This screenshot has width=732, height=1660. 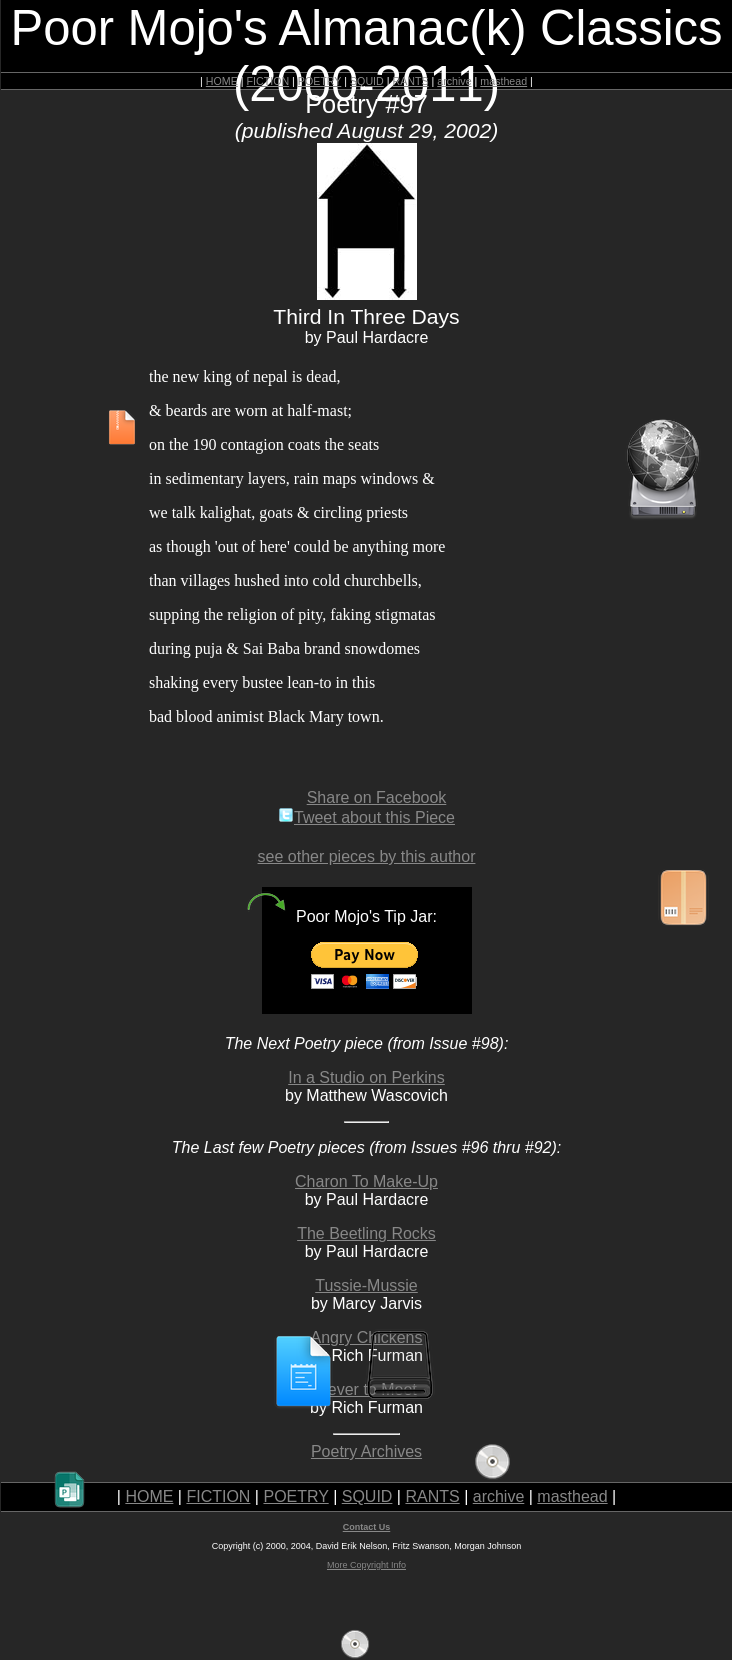 What do you see at coordinates (683, 897) in the screenshot?
I see `a compressed archive or package file` at bounding box center [683, 897].